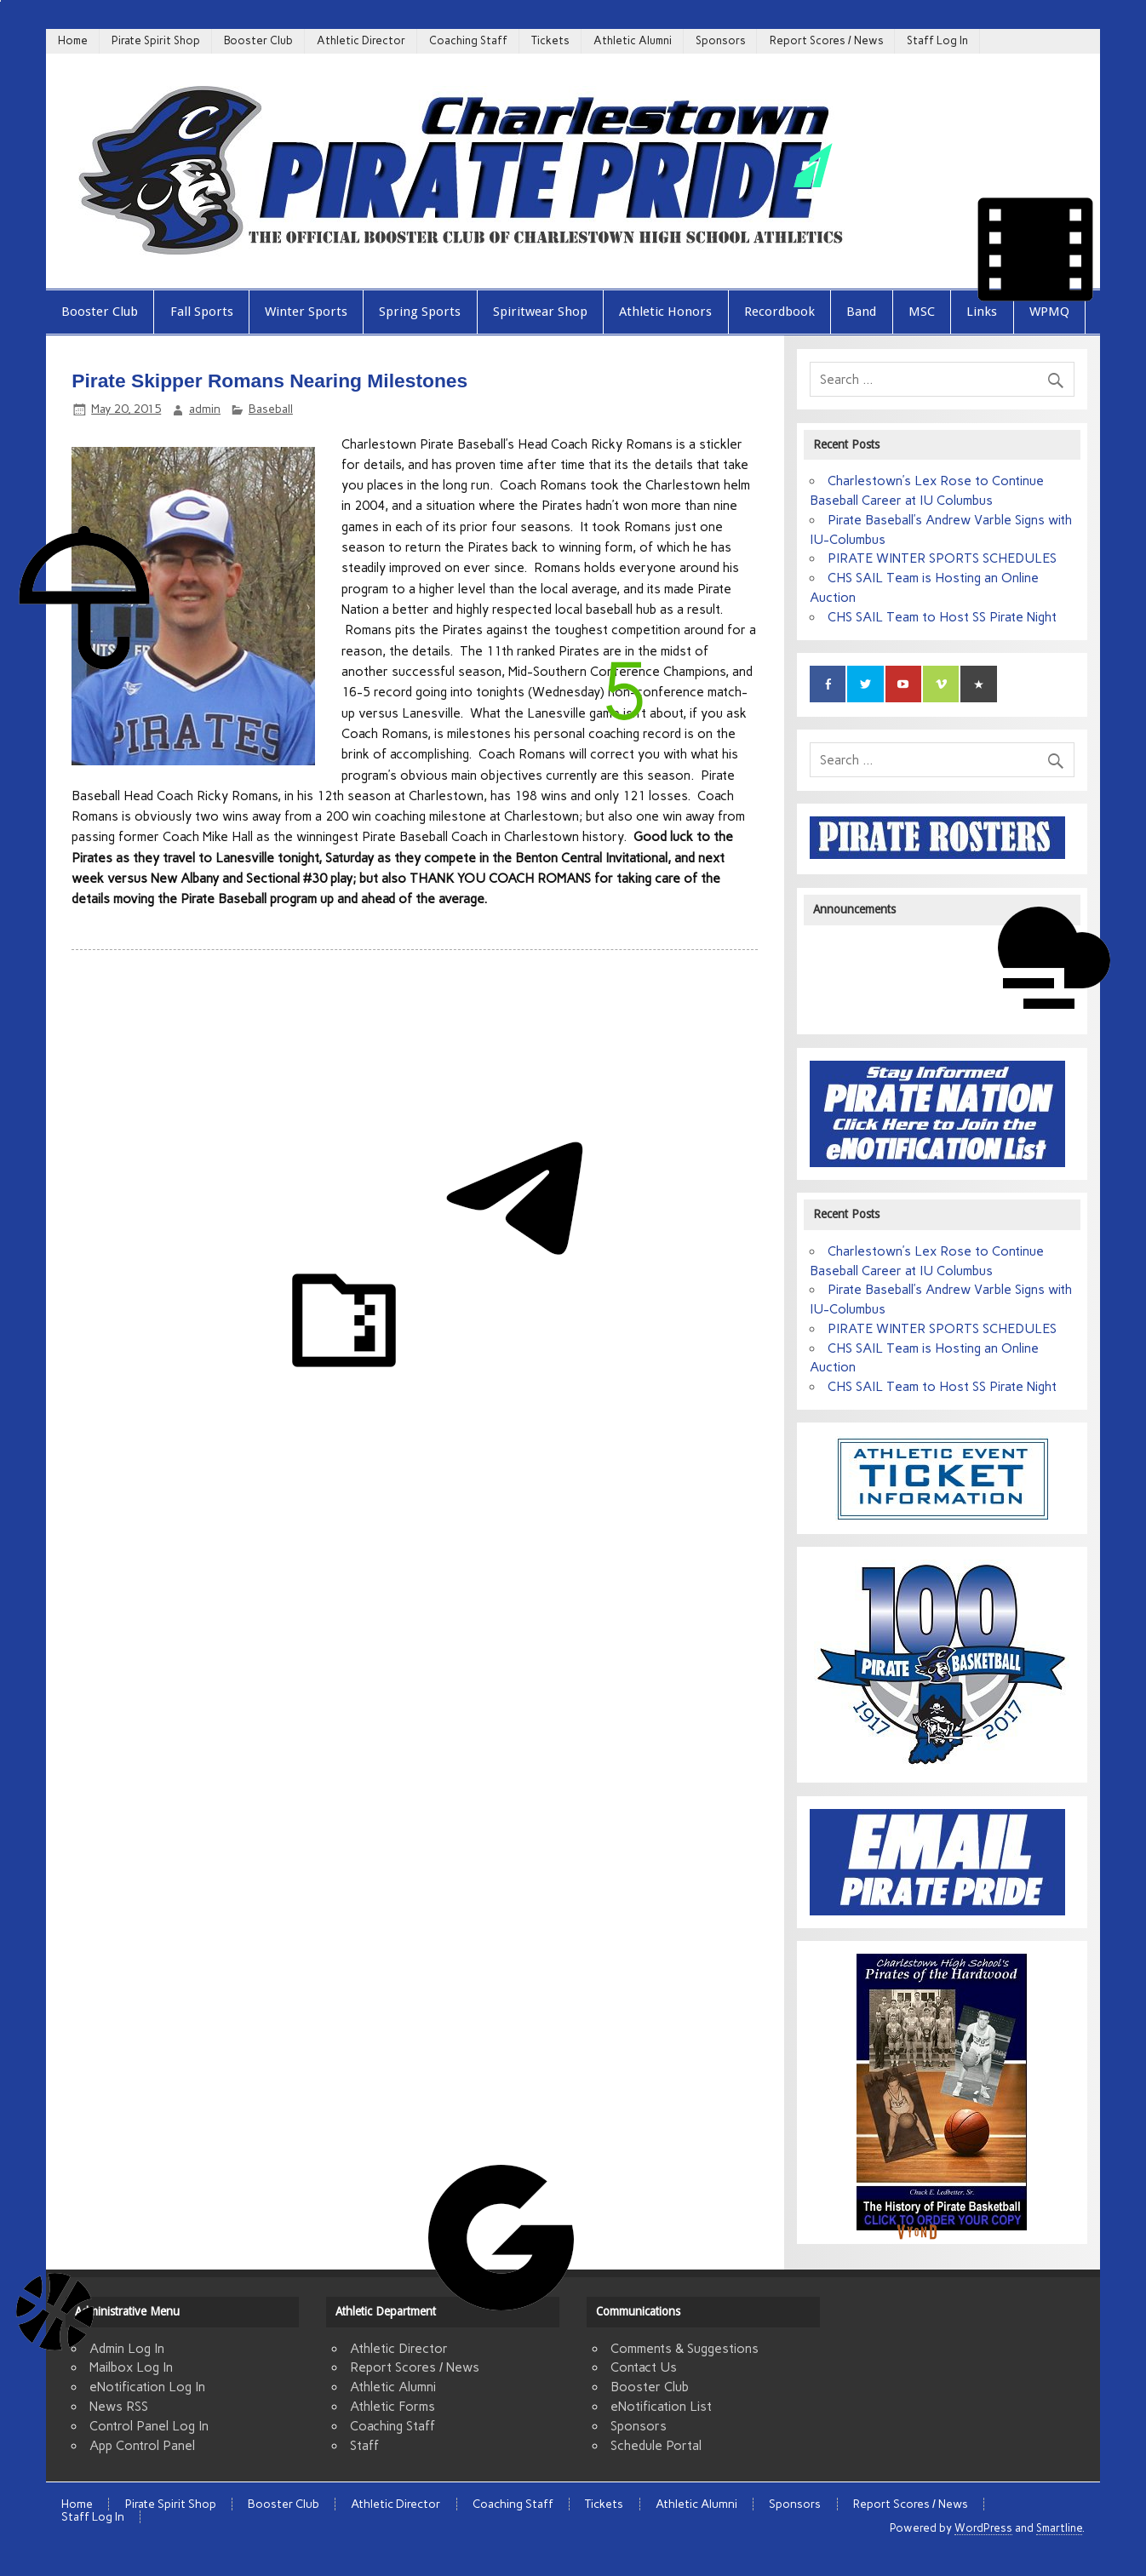 Image resolution: width=1146 pixels, height=2576 pixels. Describe the element at coordinates (84, 598) in the screenshot. I see `view weather forecast or rain conditions` at that location.